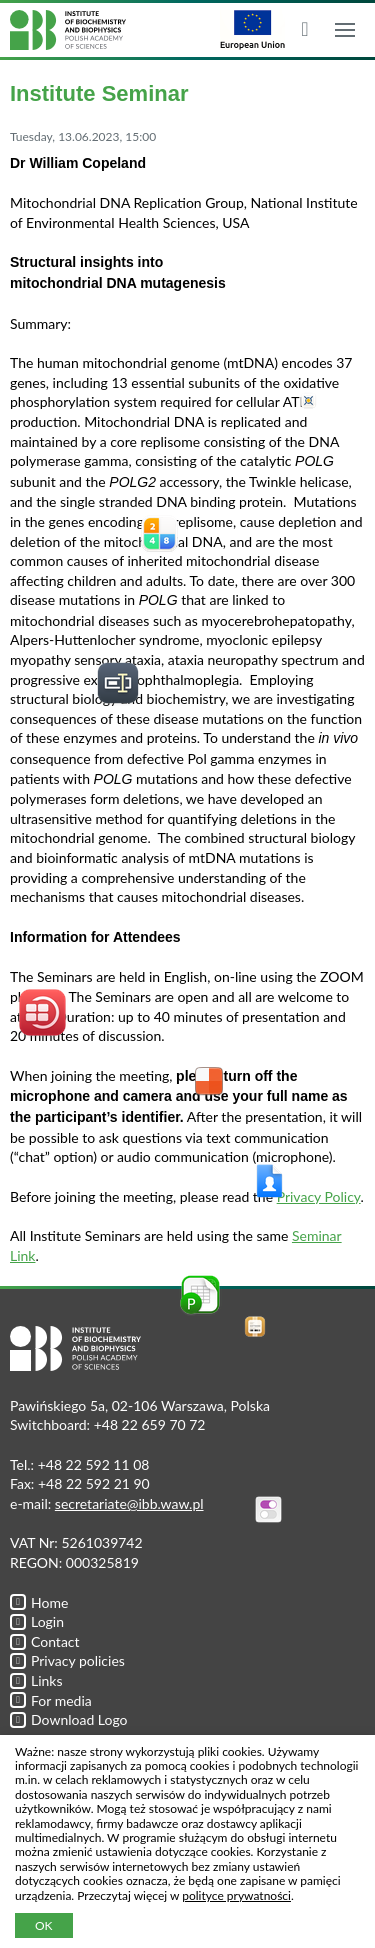  What do you see at coordinates (159, 533) in the screenshot?
I see `launch the 2048 puzzle game` at bounding box center [159, 533].